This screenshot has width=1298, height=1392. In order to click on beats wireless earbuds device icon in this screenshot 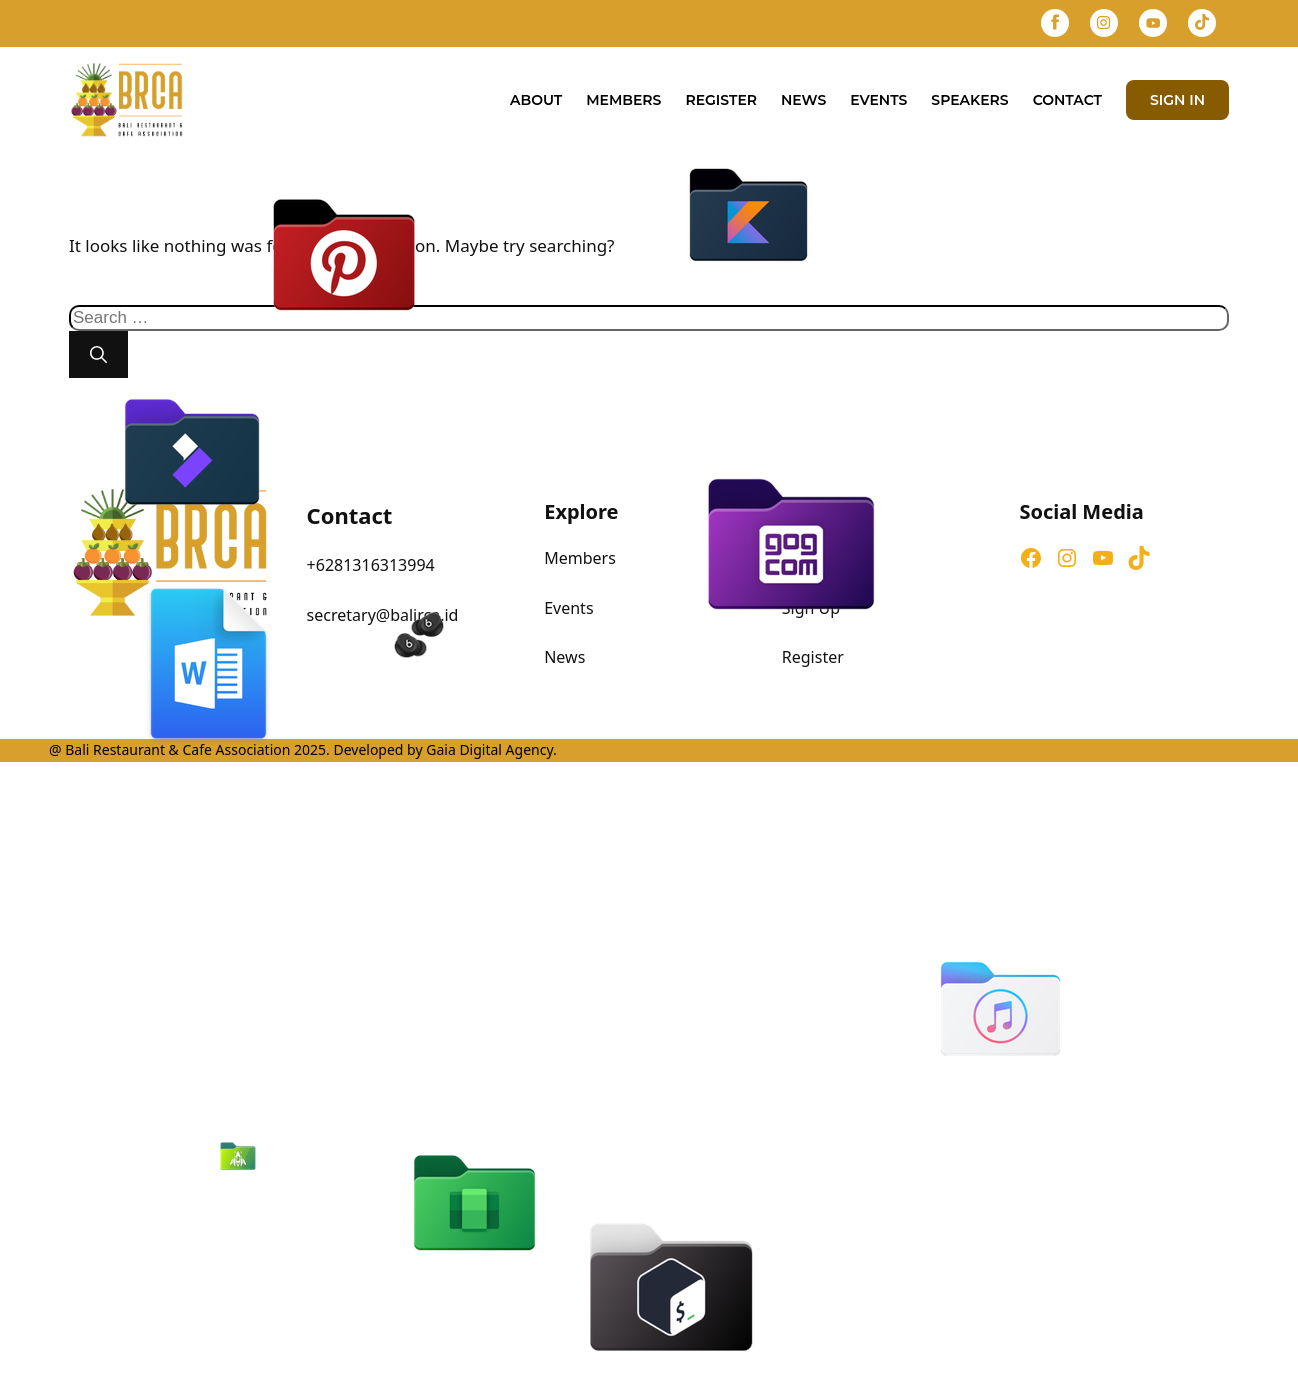, I will do `click(419, 635)`.